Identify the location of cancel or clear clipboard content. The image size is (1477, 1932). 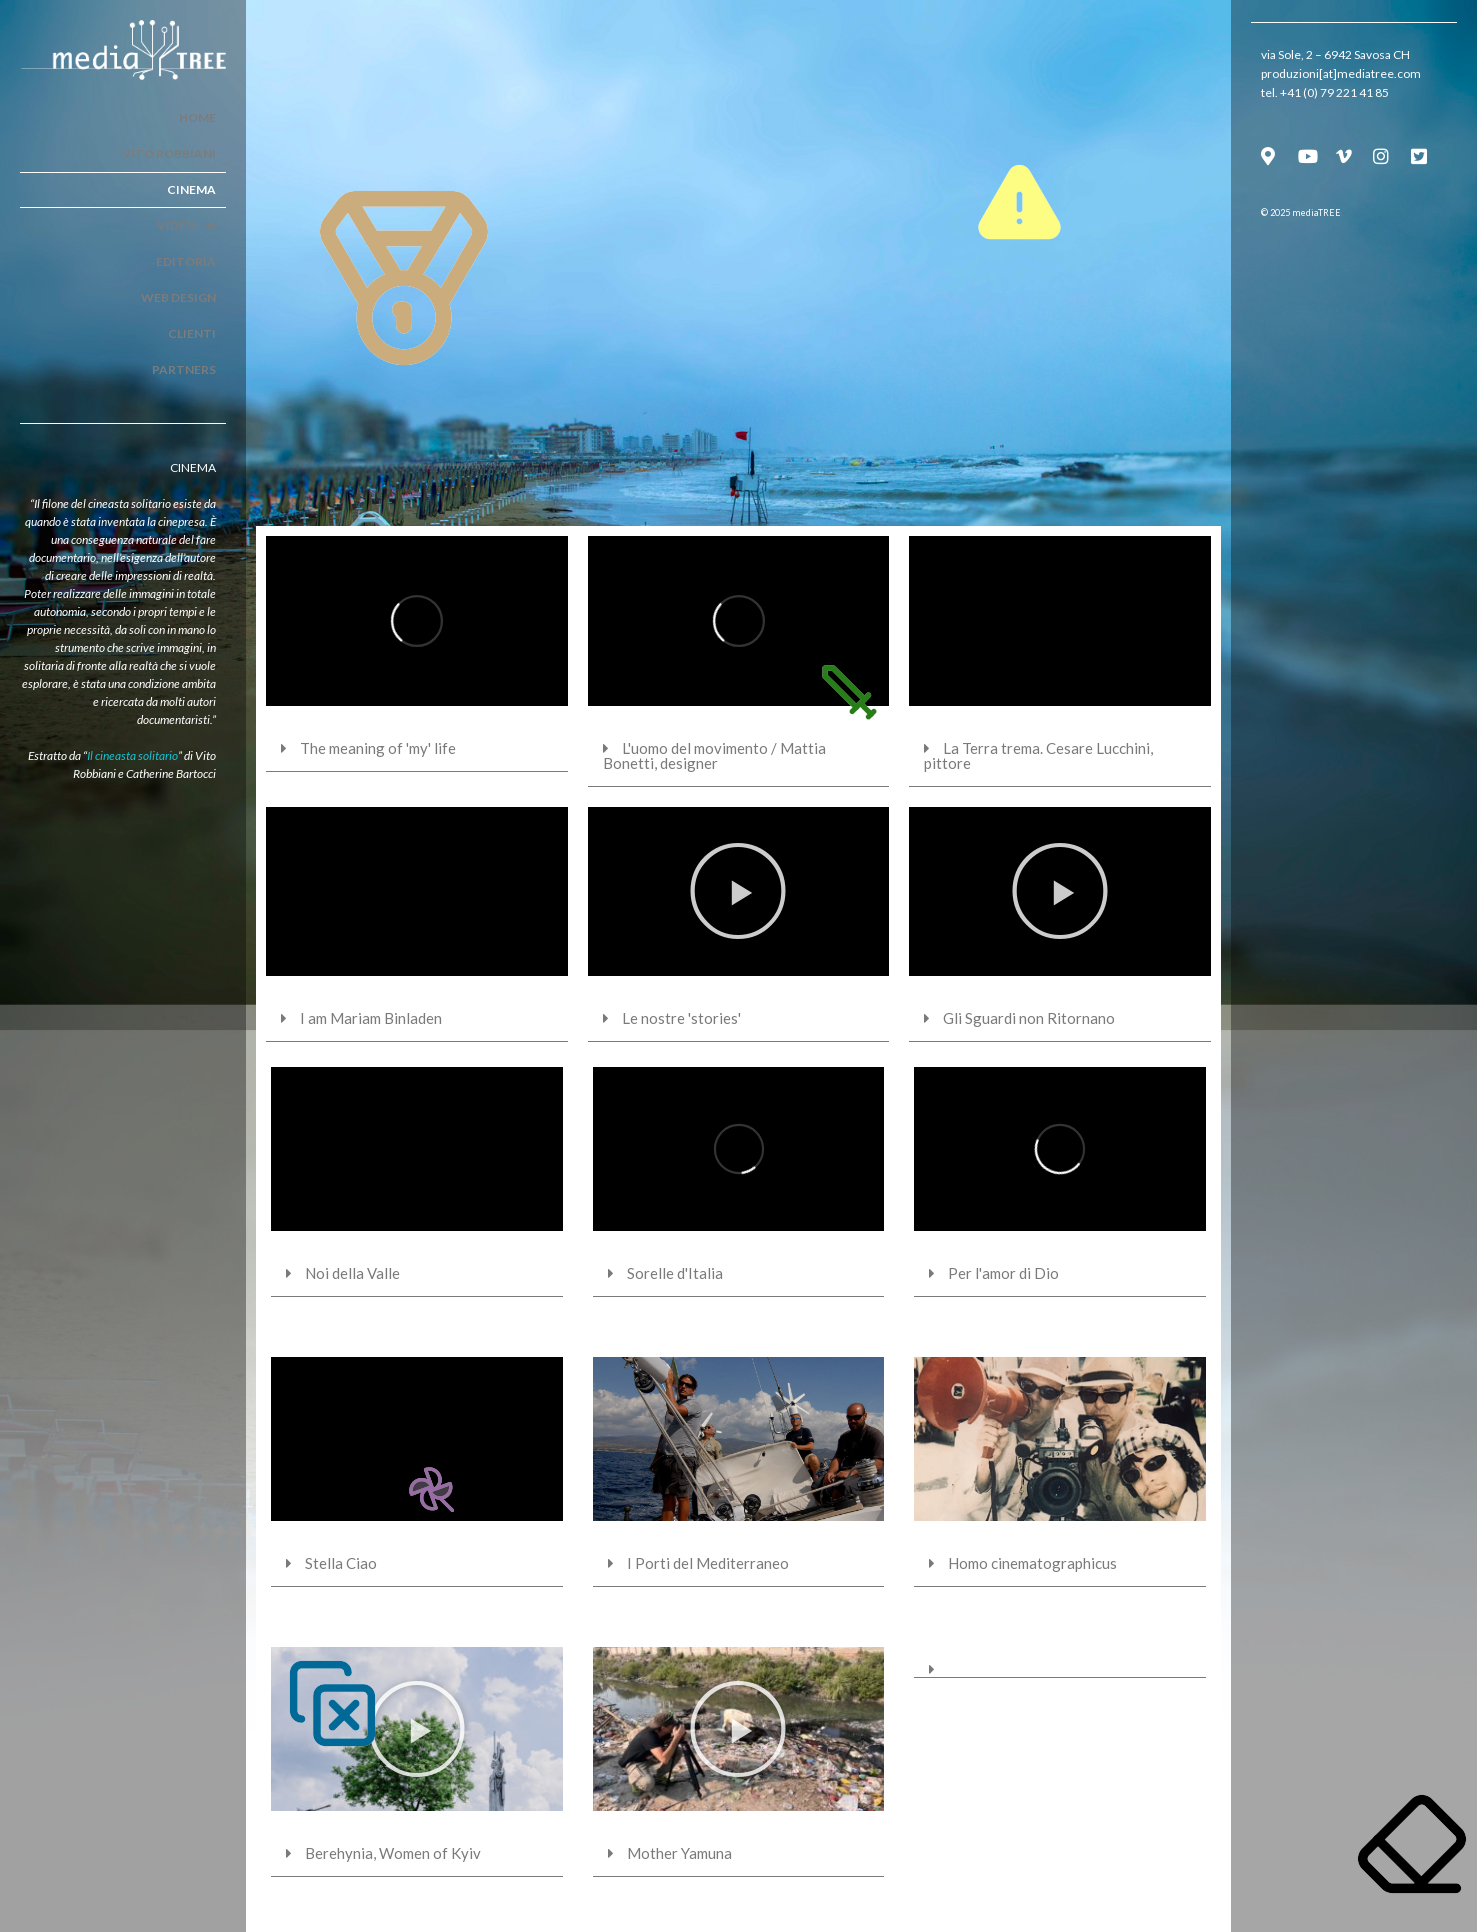
(332, 1703).